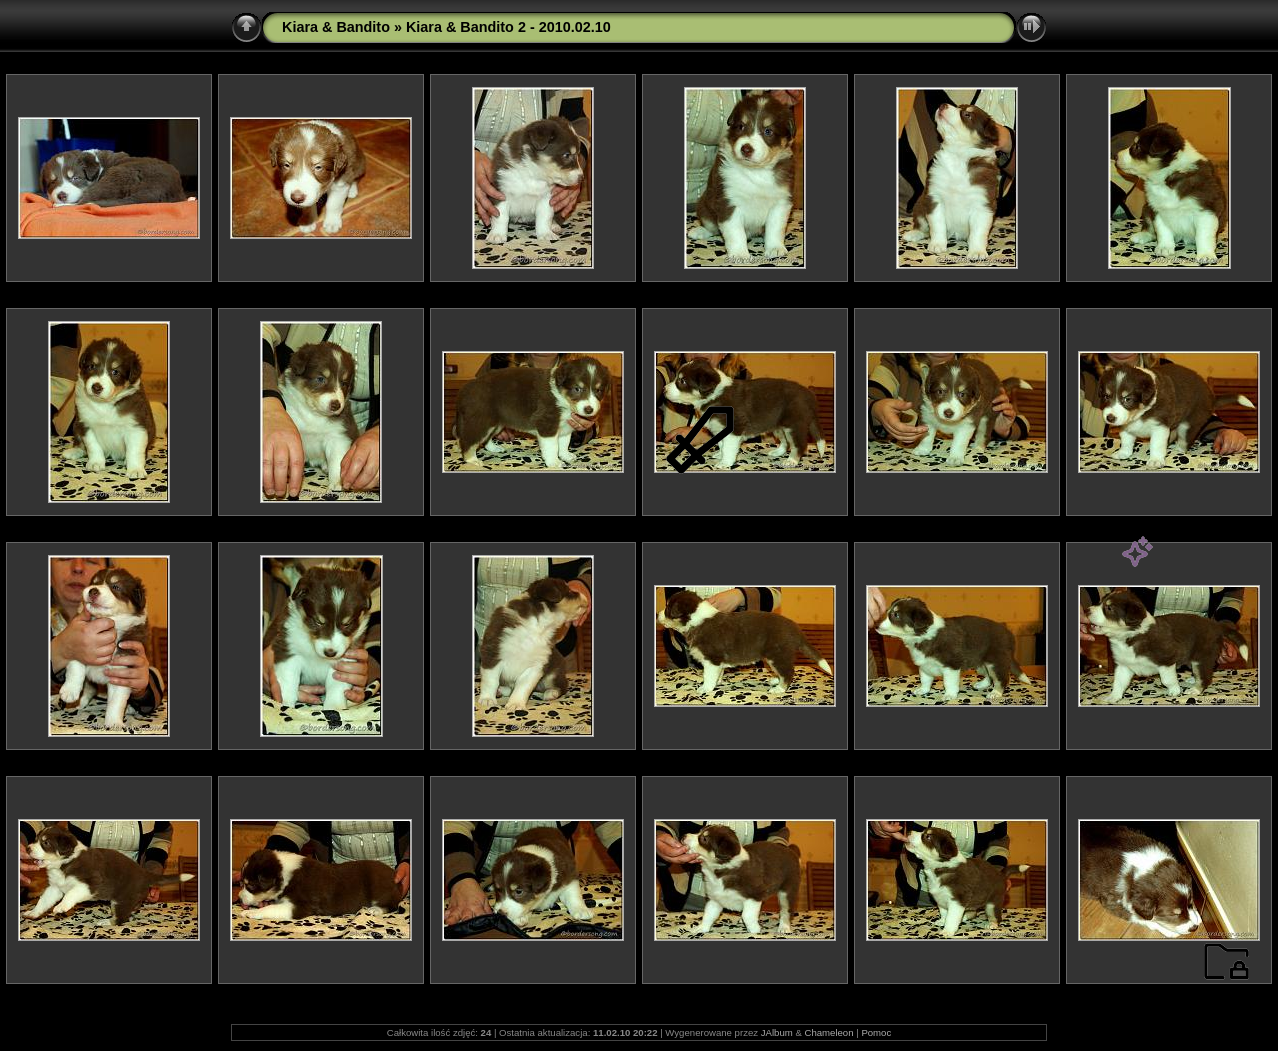 Image resolution: width=1278 pixels, height=1051 pixels. I want to click on indicates new or AI-generated content, so click(1137, 552).